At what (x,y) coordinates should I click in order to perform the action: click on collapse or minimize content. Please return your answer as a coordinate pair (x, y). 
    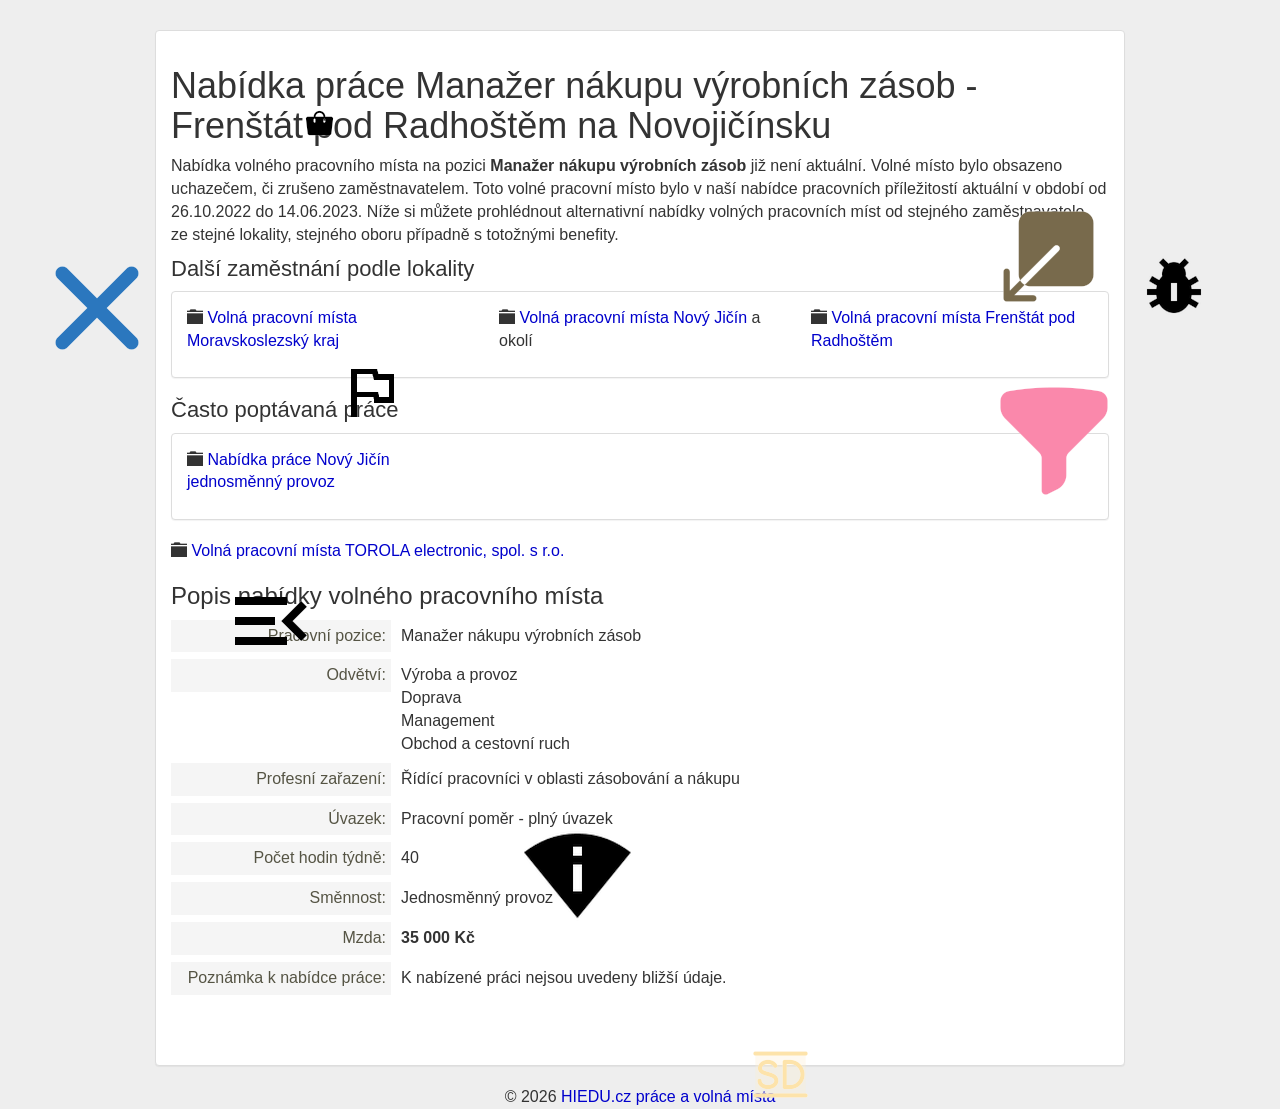
    Looking at the image, I should click on (1048, 256).